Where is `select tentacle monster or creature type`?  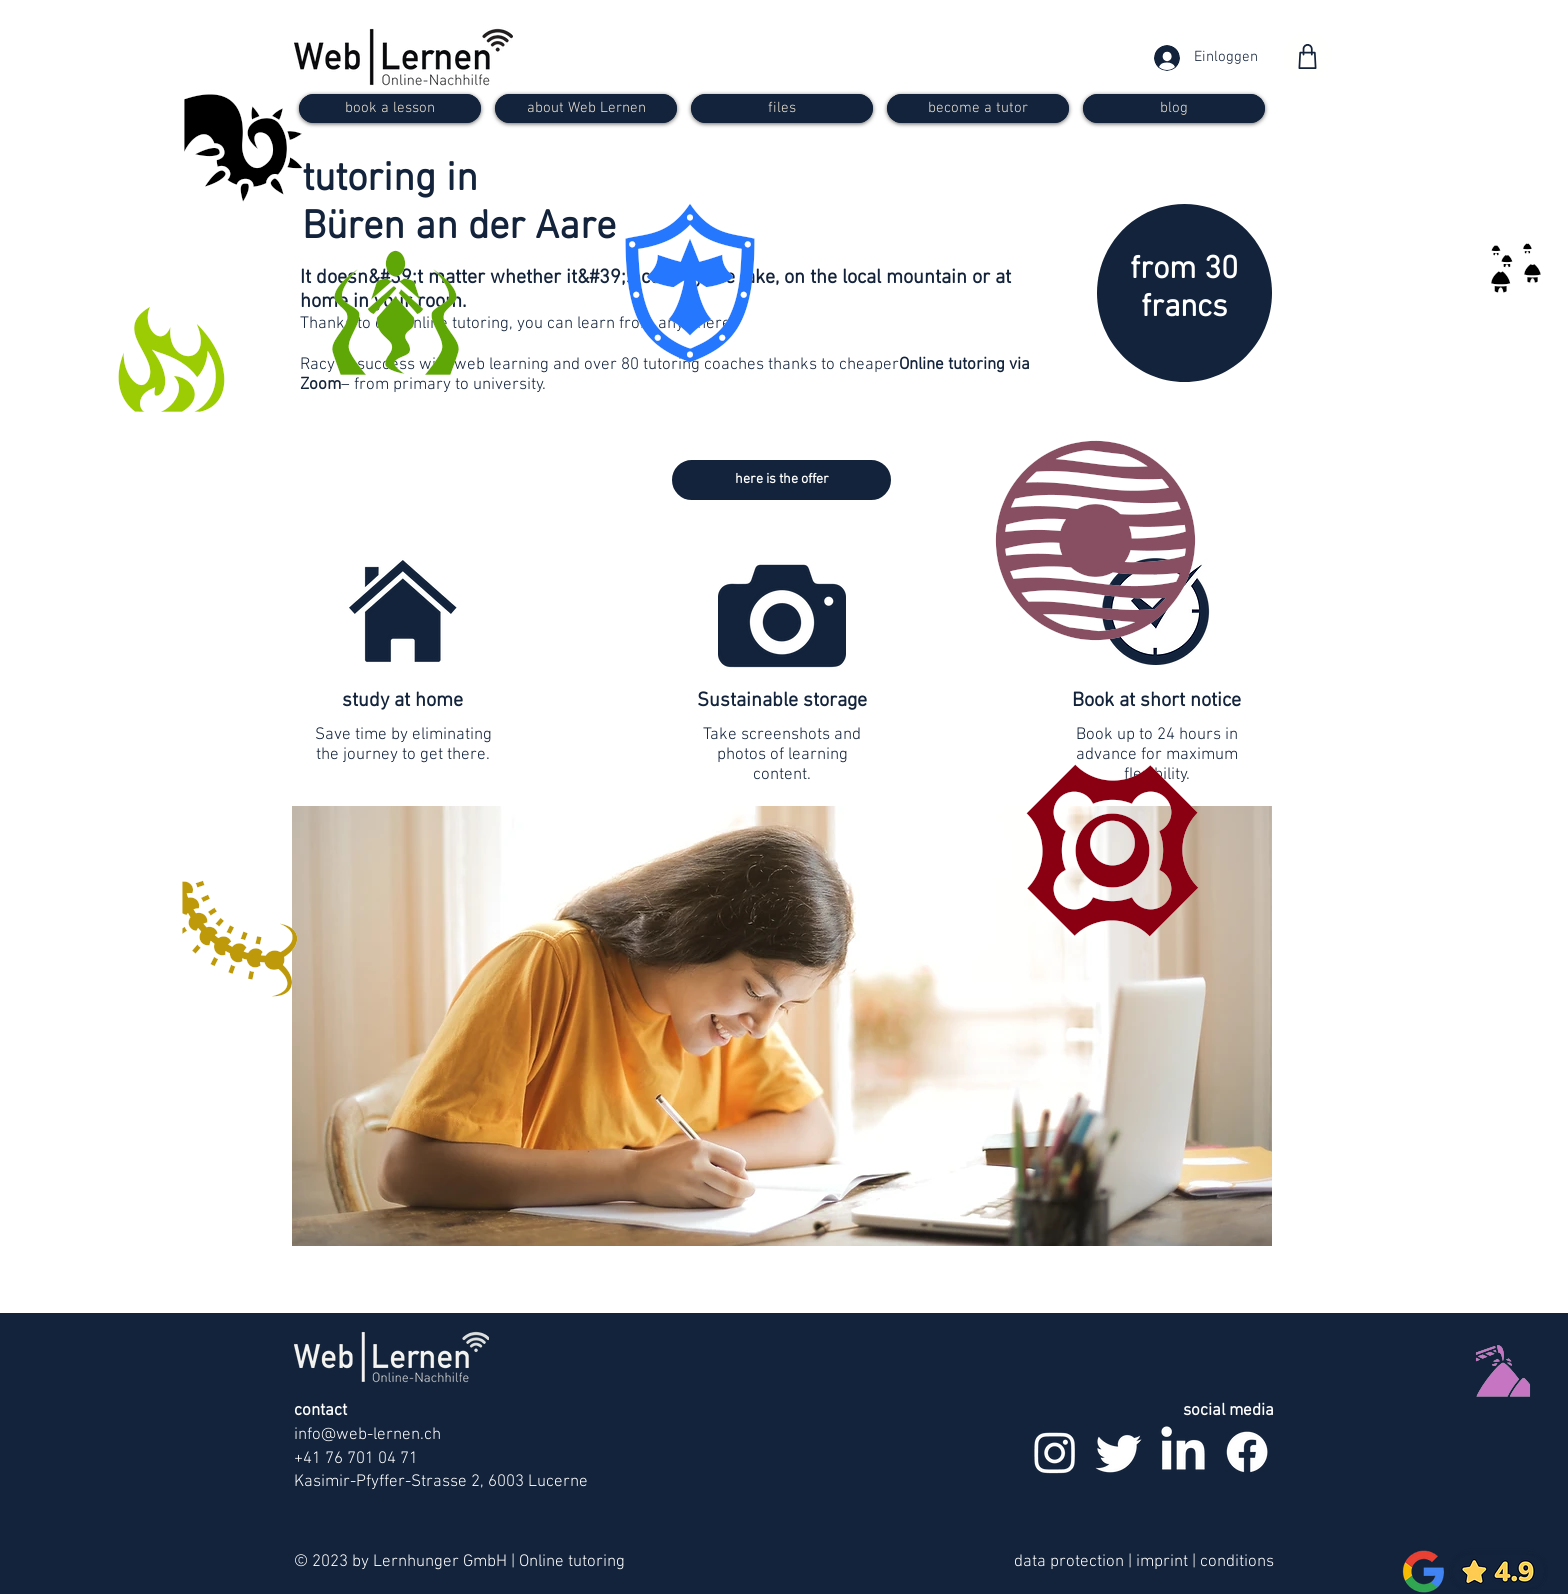 select tentacle monster or creature type is located at coordinates (243, 148).